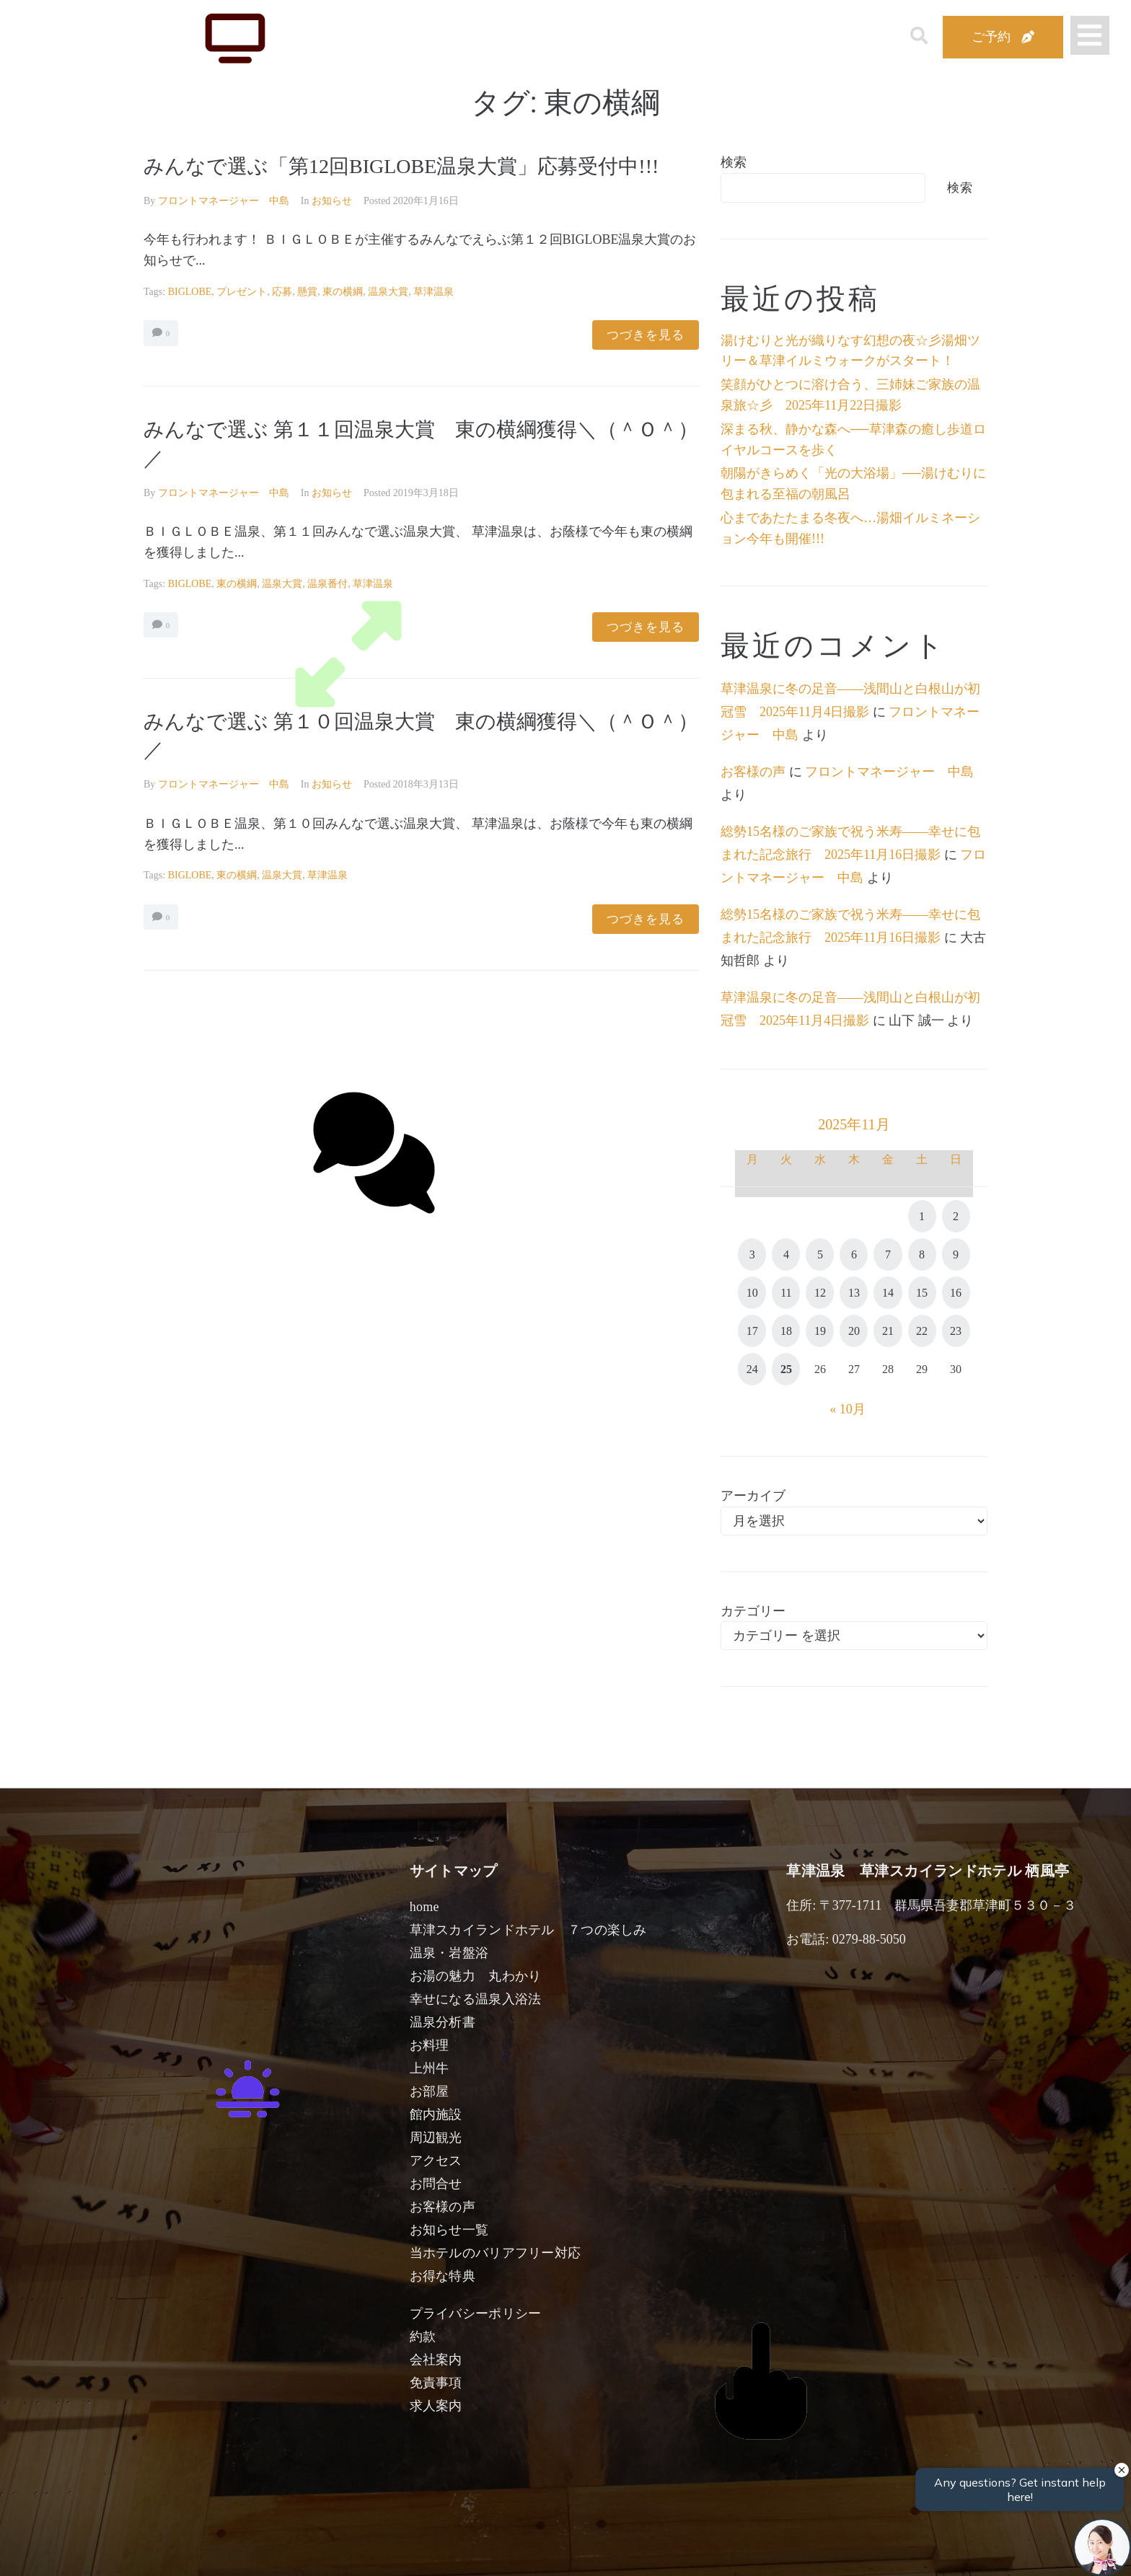  Describe the element at coordinates (247, 2088) in the screenshot. I see `indicates sunset or evening time` at that location.